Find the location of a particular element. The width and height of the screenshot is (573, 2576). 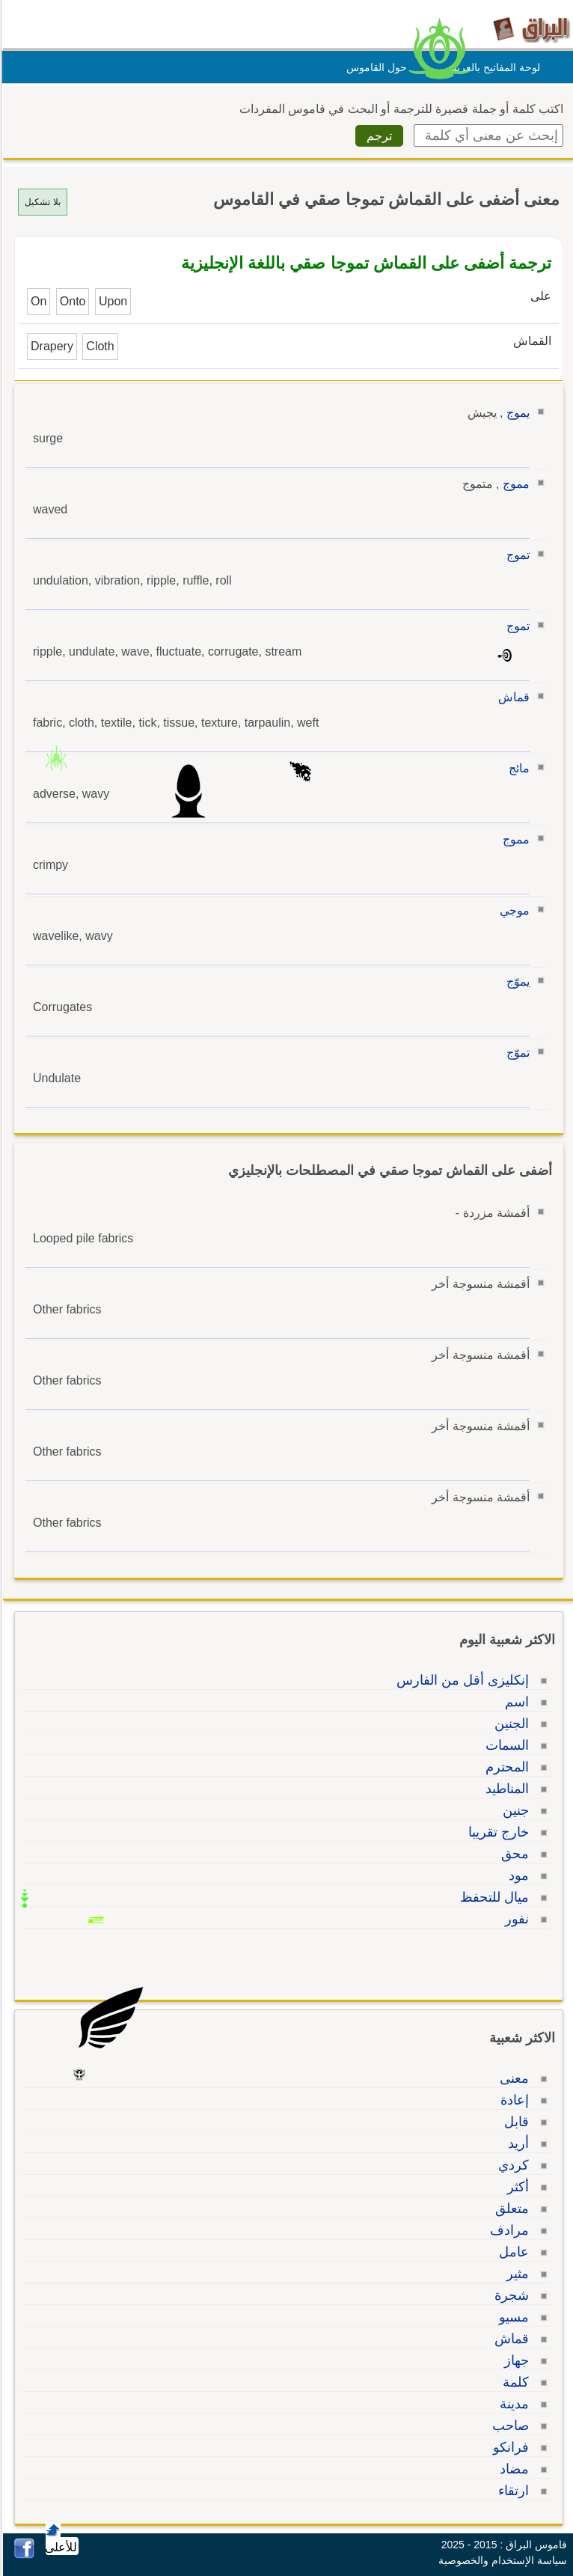

pounce or quick attack action in a game is located at coordinates (25, 1899).